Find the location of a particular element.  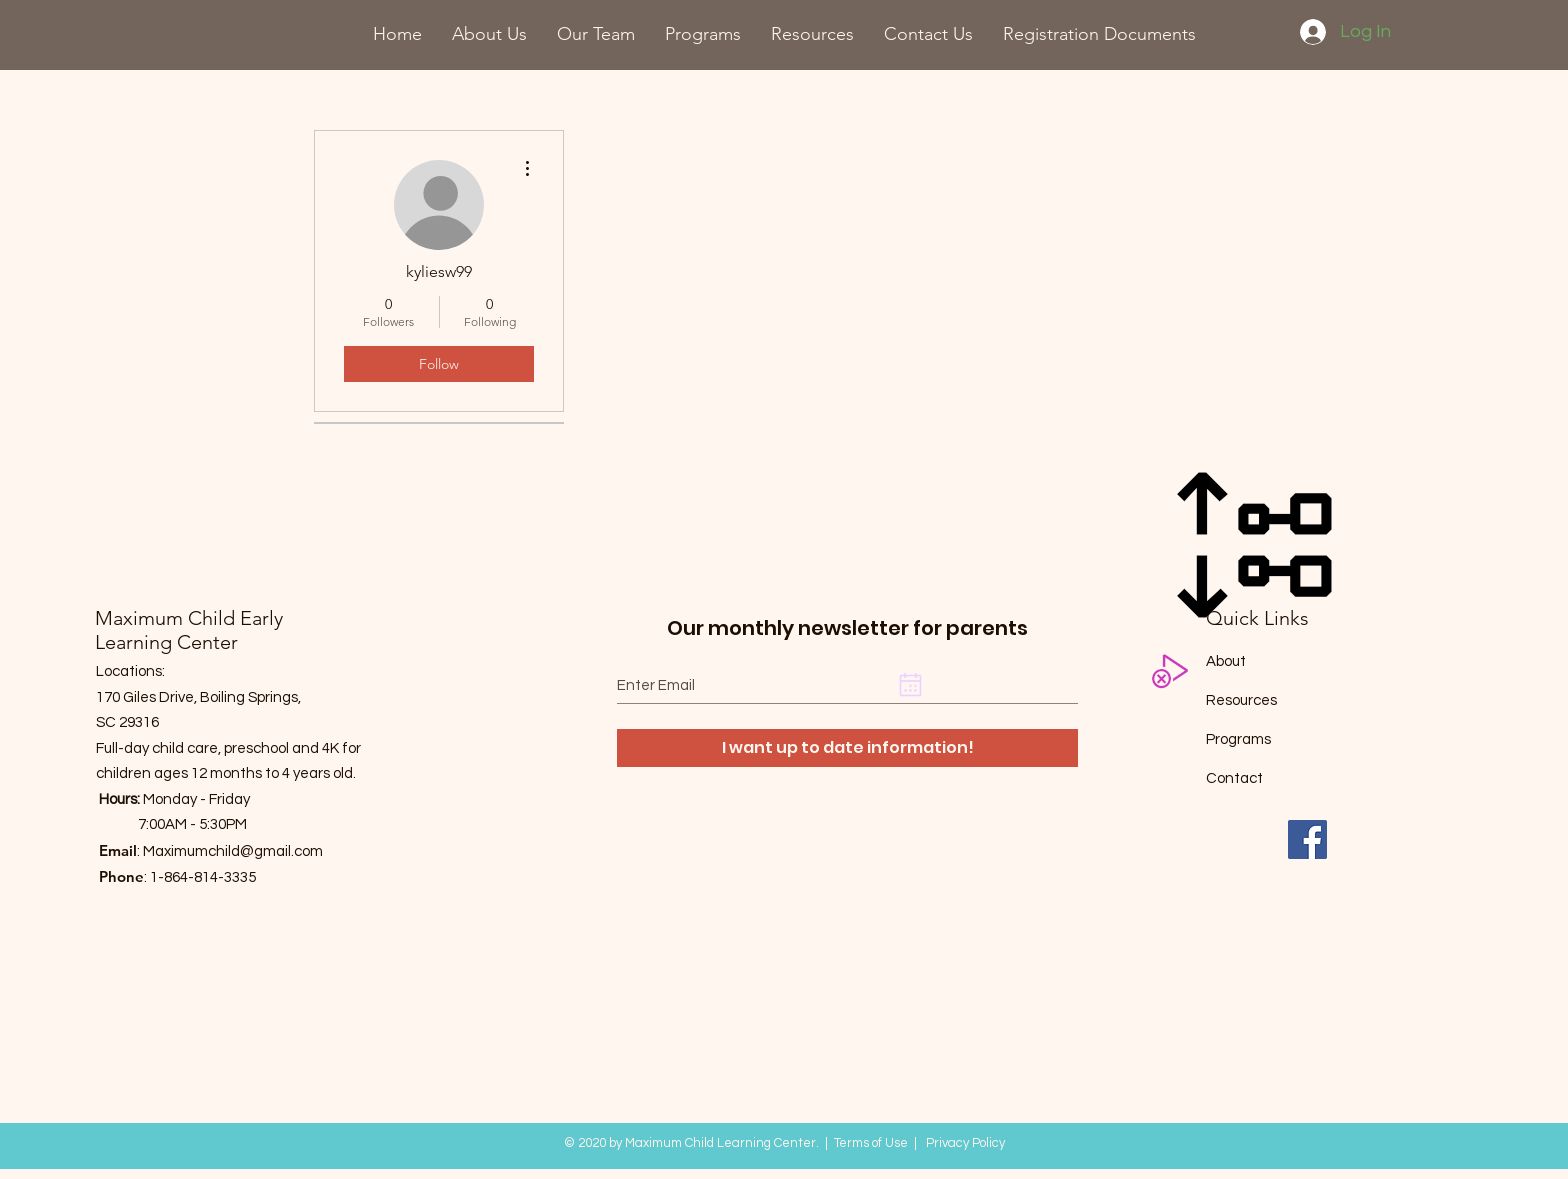

view calendar events is located at coordinates (910, 685).